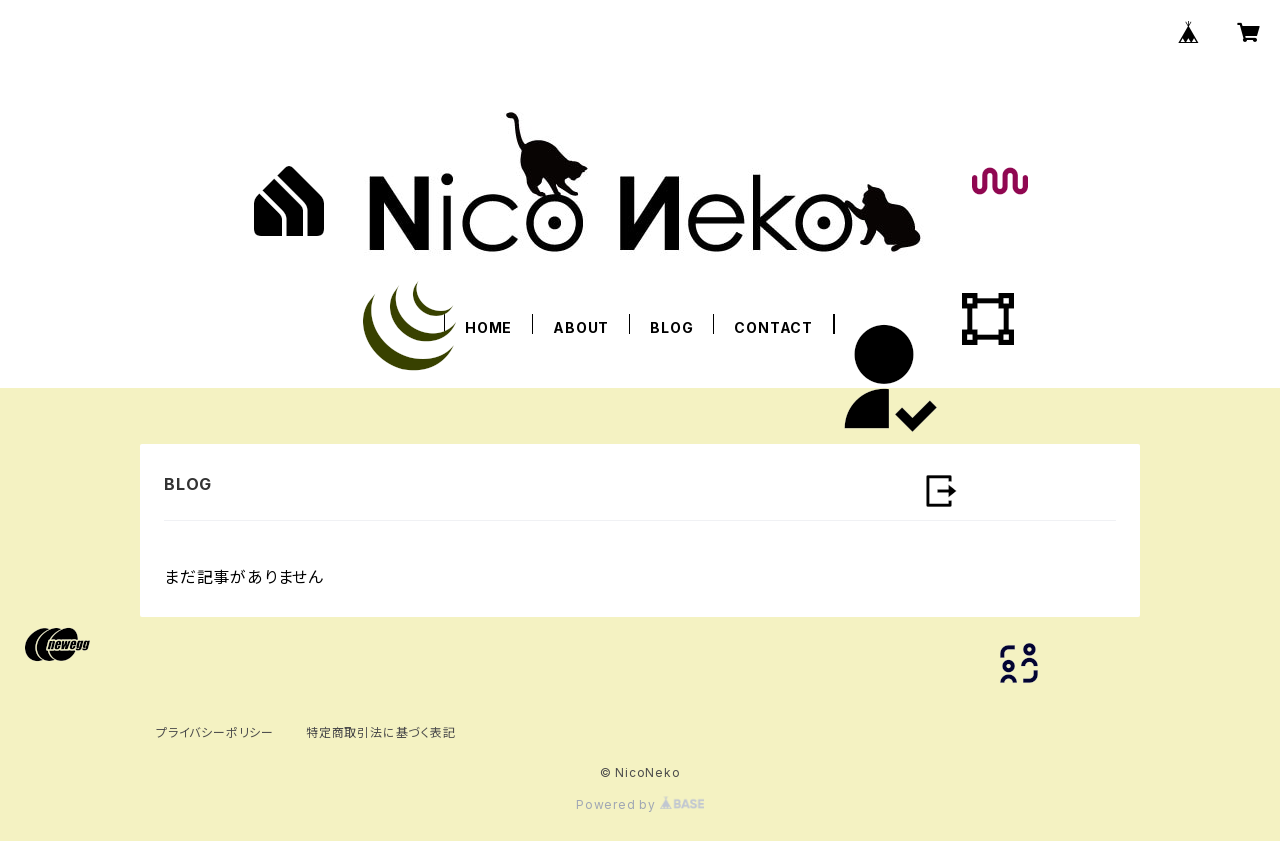 This screenshot has height=841, width=1280. Describe the element at coordinates (57, 644) in the screenshot. I see `visit the newegg online store` at that location.